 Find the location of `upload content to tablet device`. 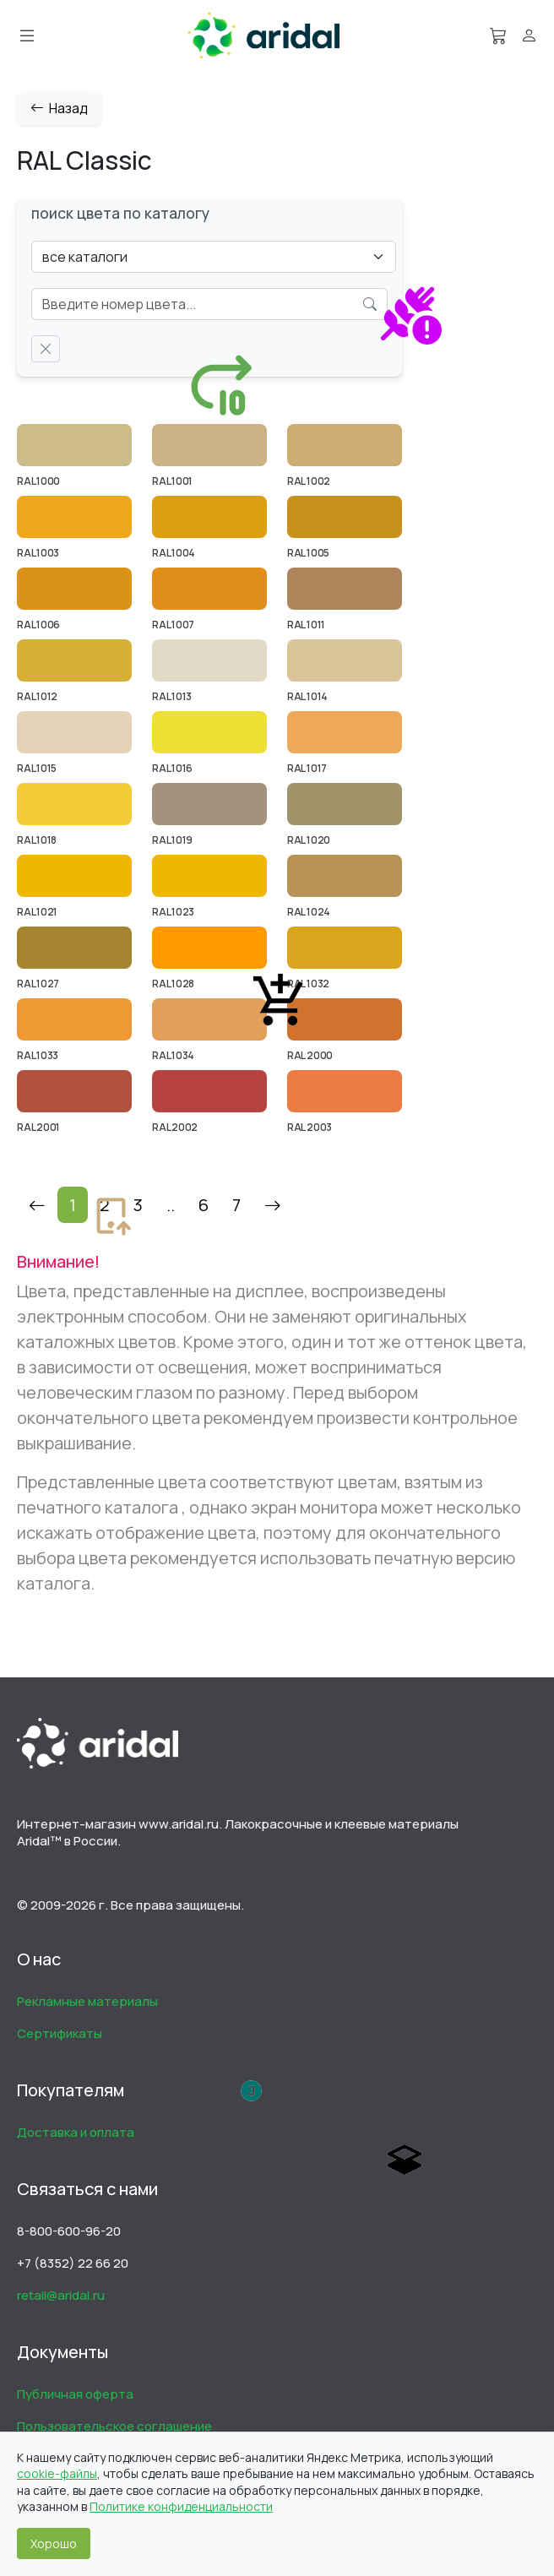

upload content to tablet device is located at coordinates (111, 1215).